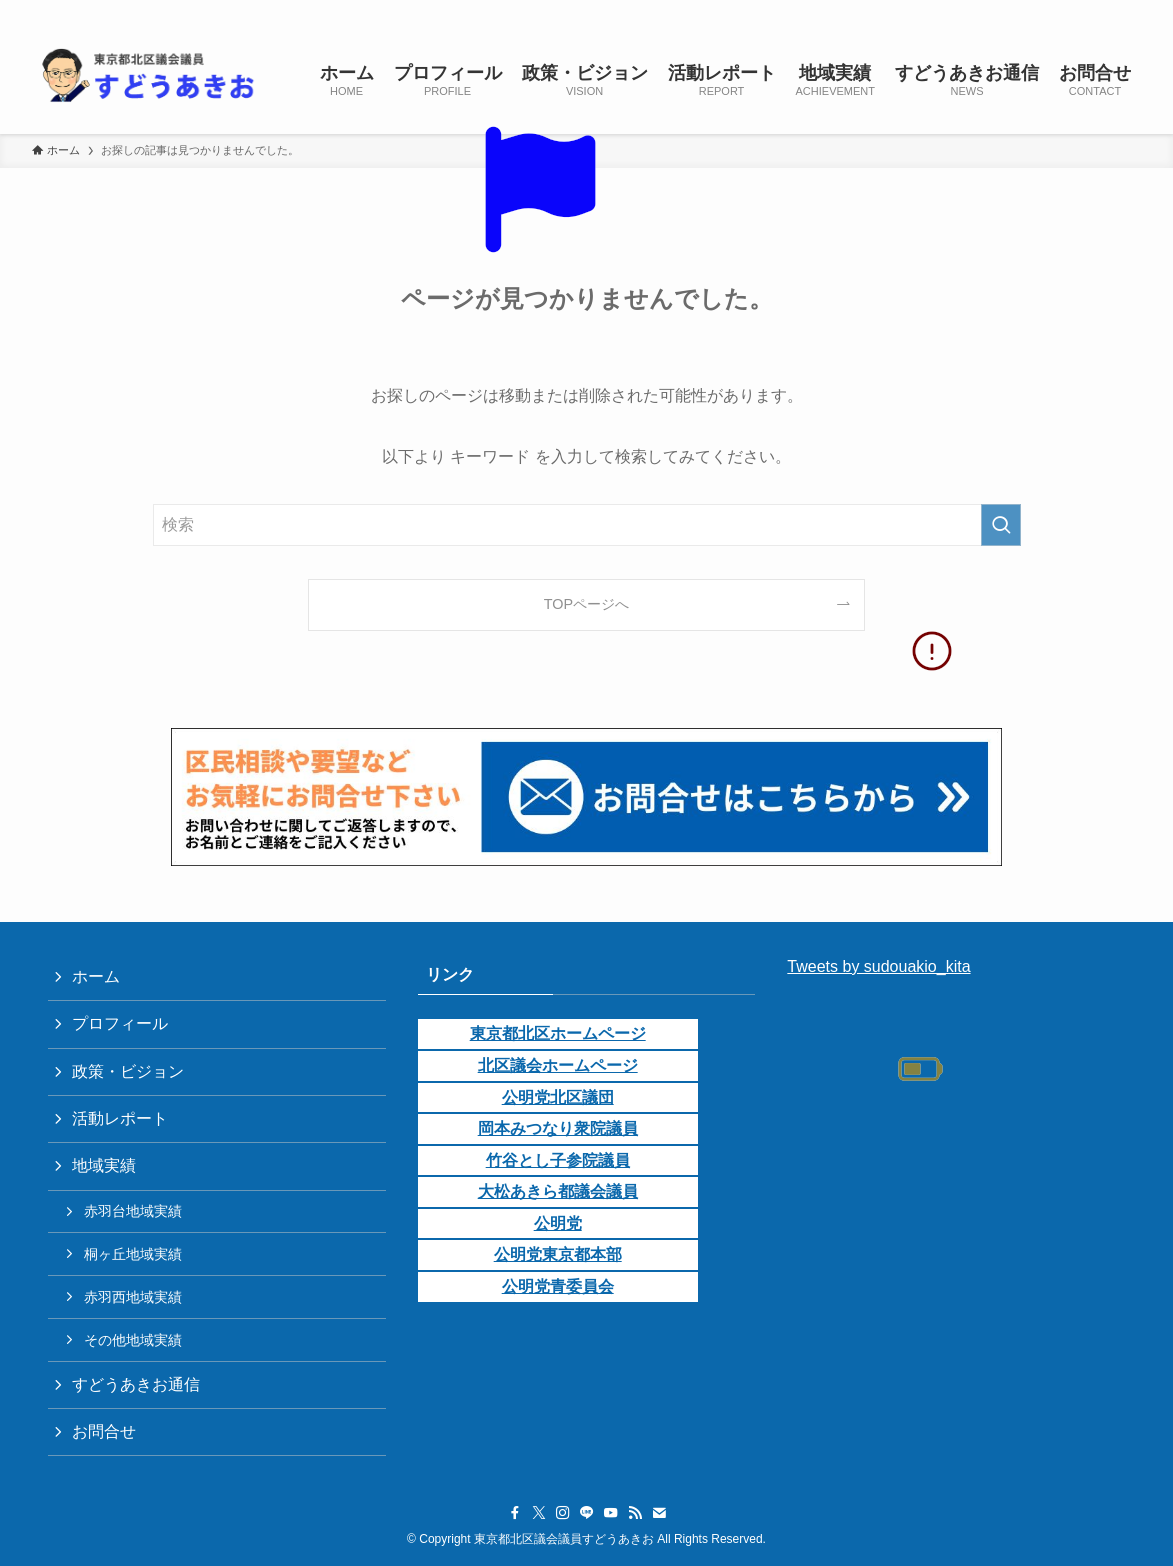 This screenshot has width=1173, height=1566. I want to click on flag or report content, so click(540, 189).